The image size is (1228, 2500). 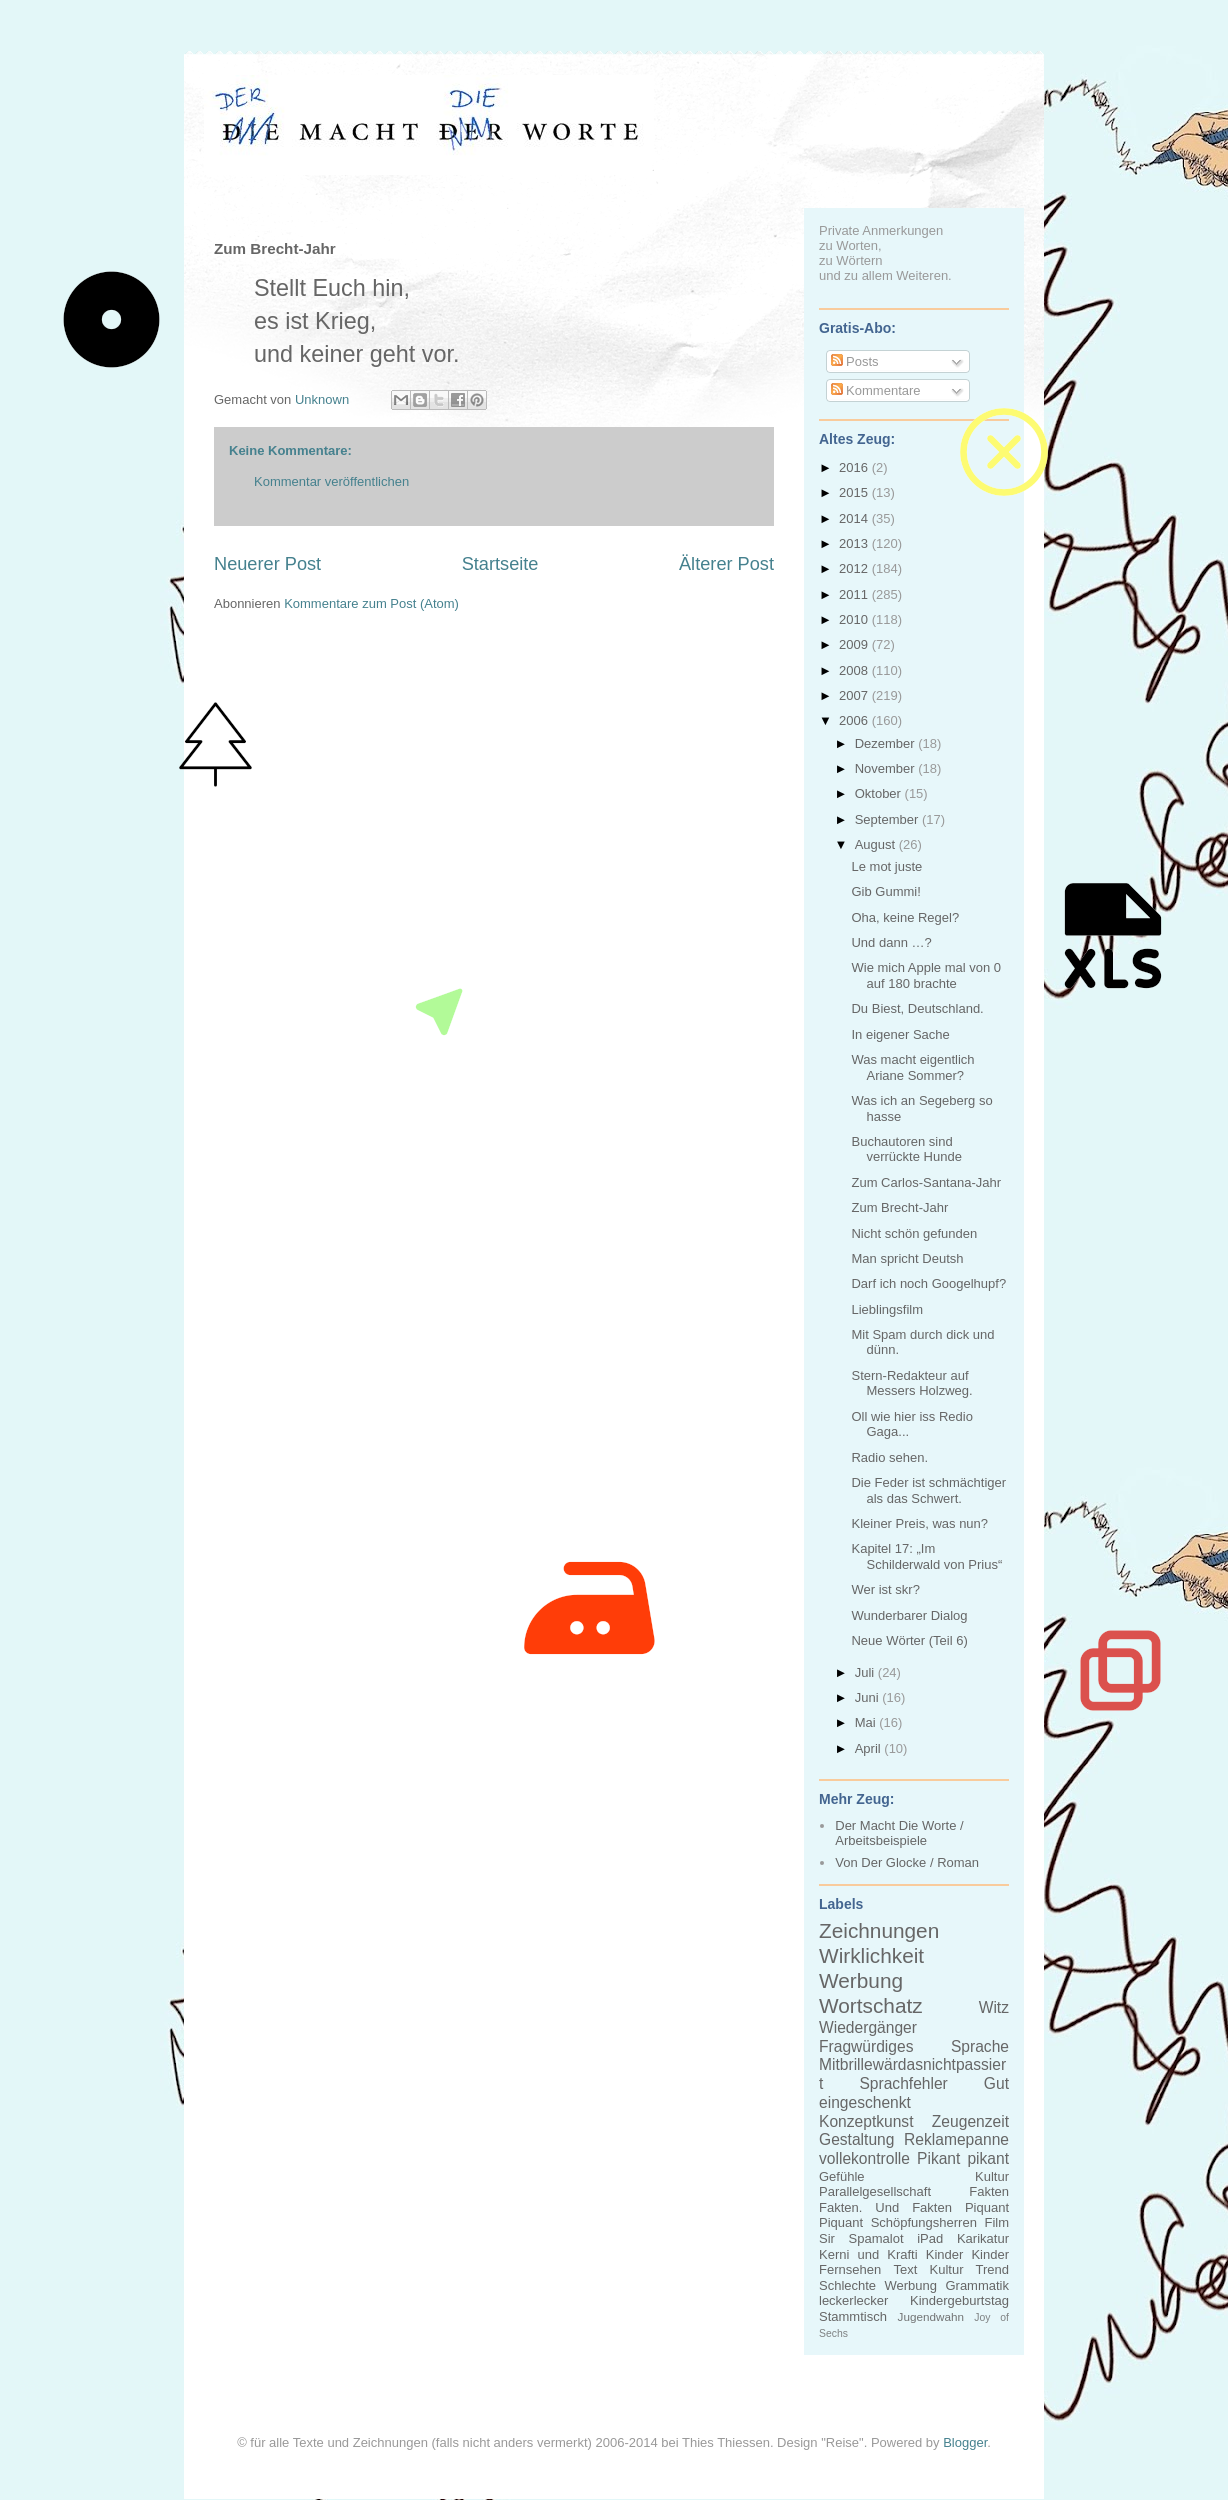 What do you see at coordinates (1113, 940) in the screenshot?
I see `open an Excel spreadsheet file` at bounding box center [1113, 940].